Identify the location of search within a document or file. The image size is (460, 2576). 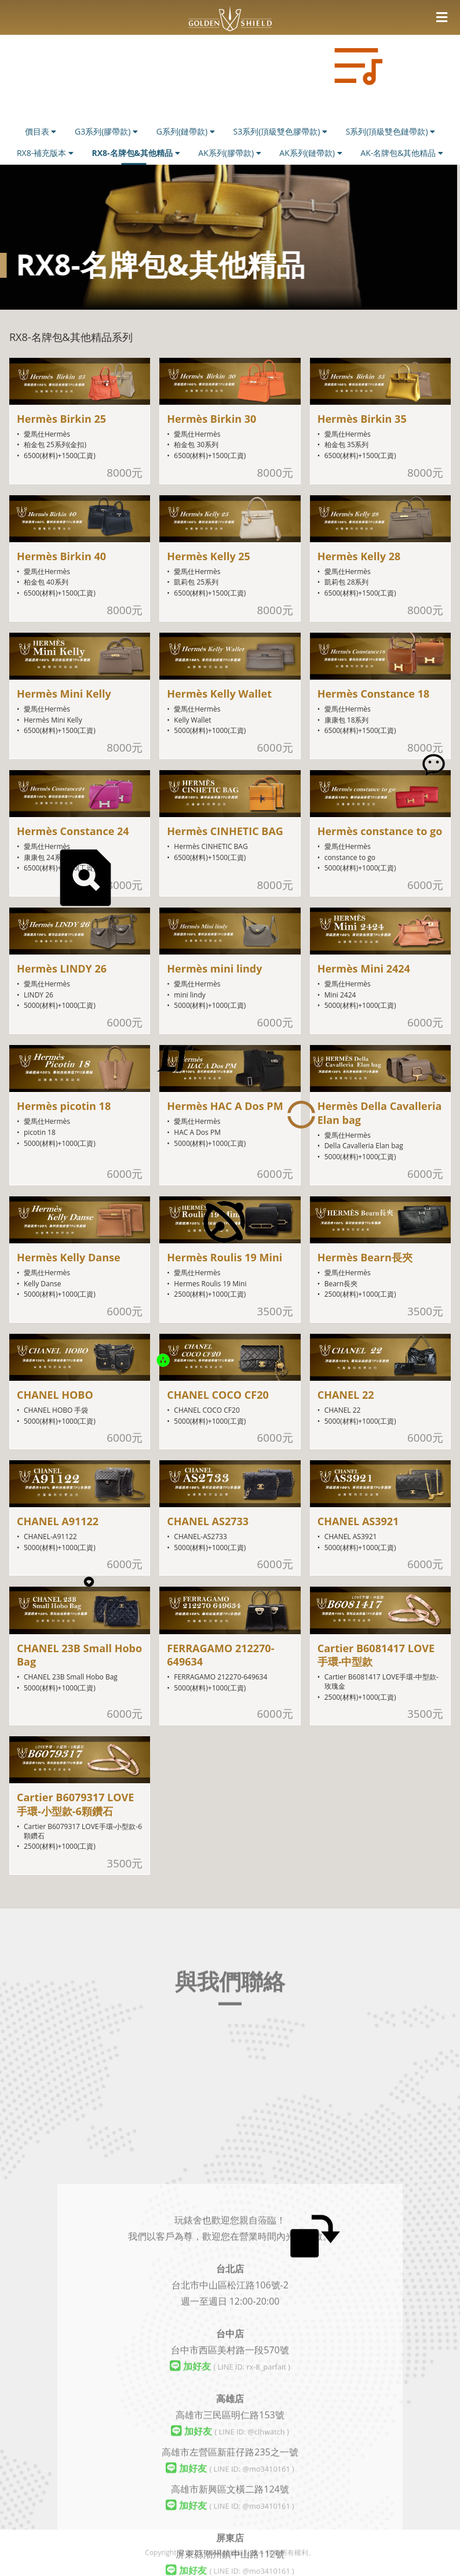
(85, 877).